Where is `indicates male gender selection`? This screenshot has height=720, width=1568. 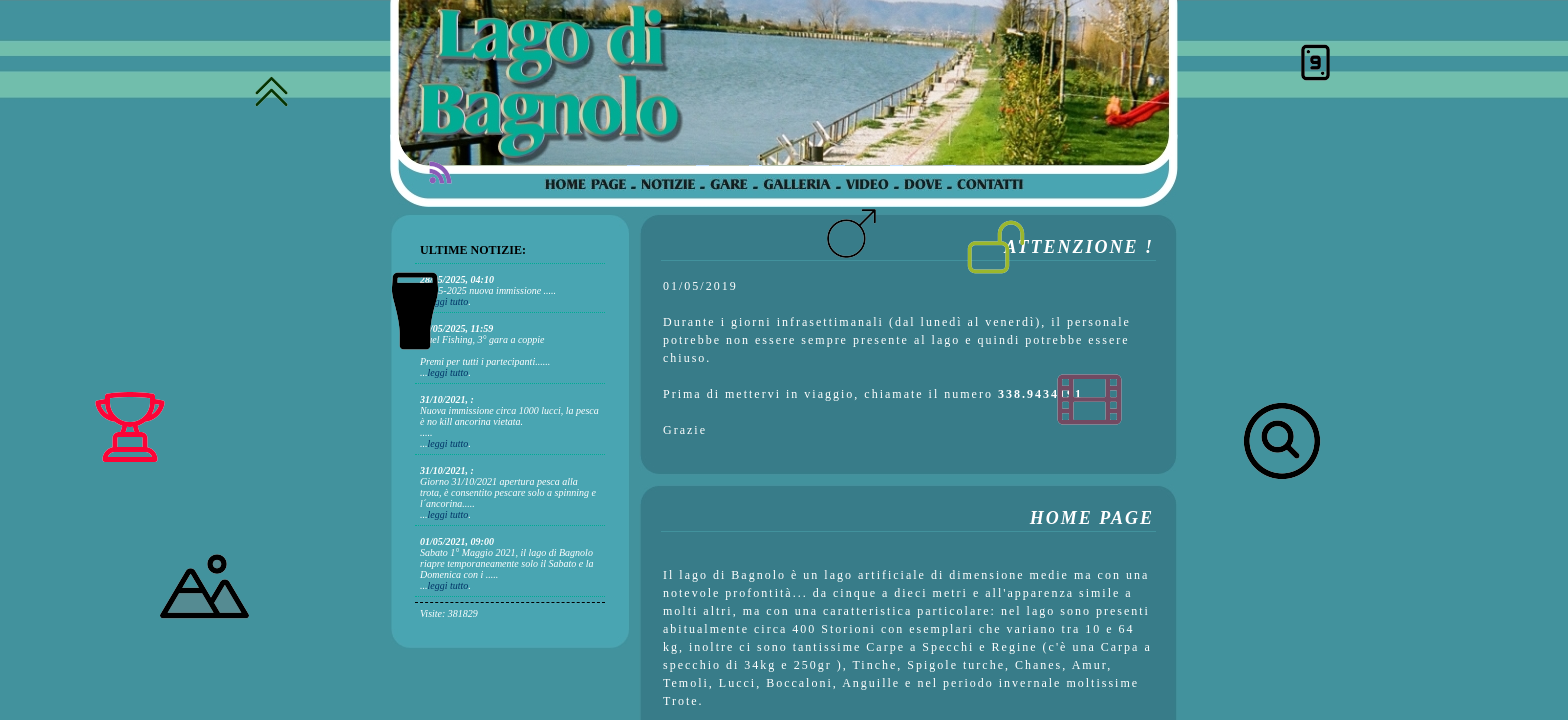
indicates male gender selection is located at coordinates (852, 232).